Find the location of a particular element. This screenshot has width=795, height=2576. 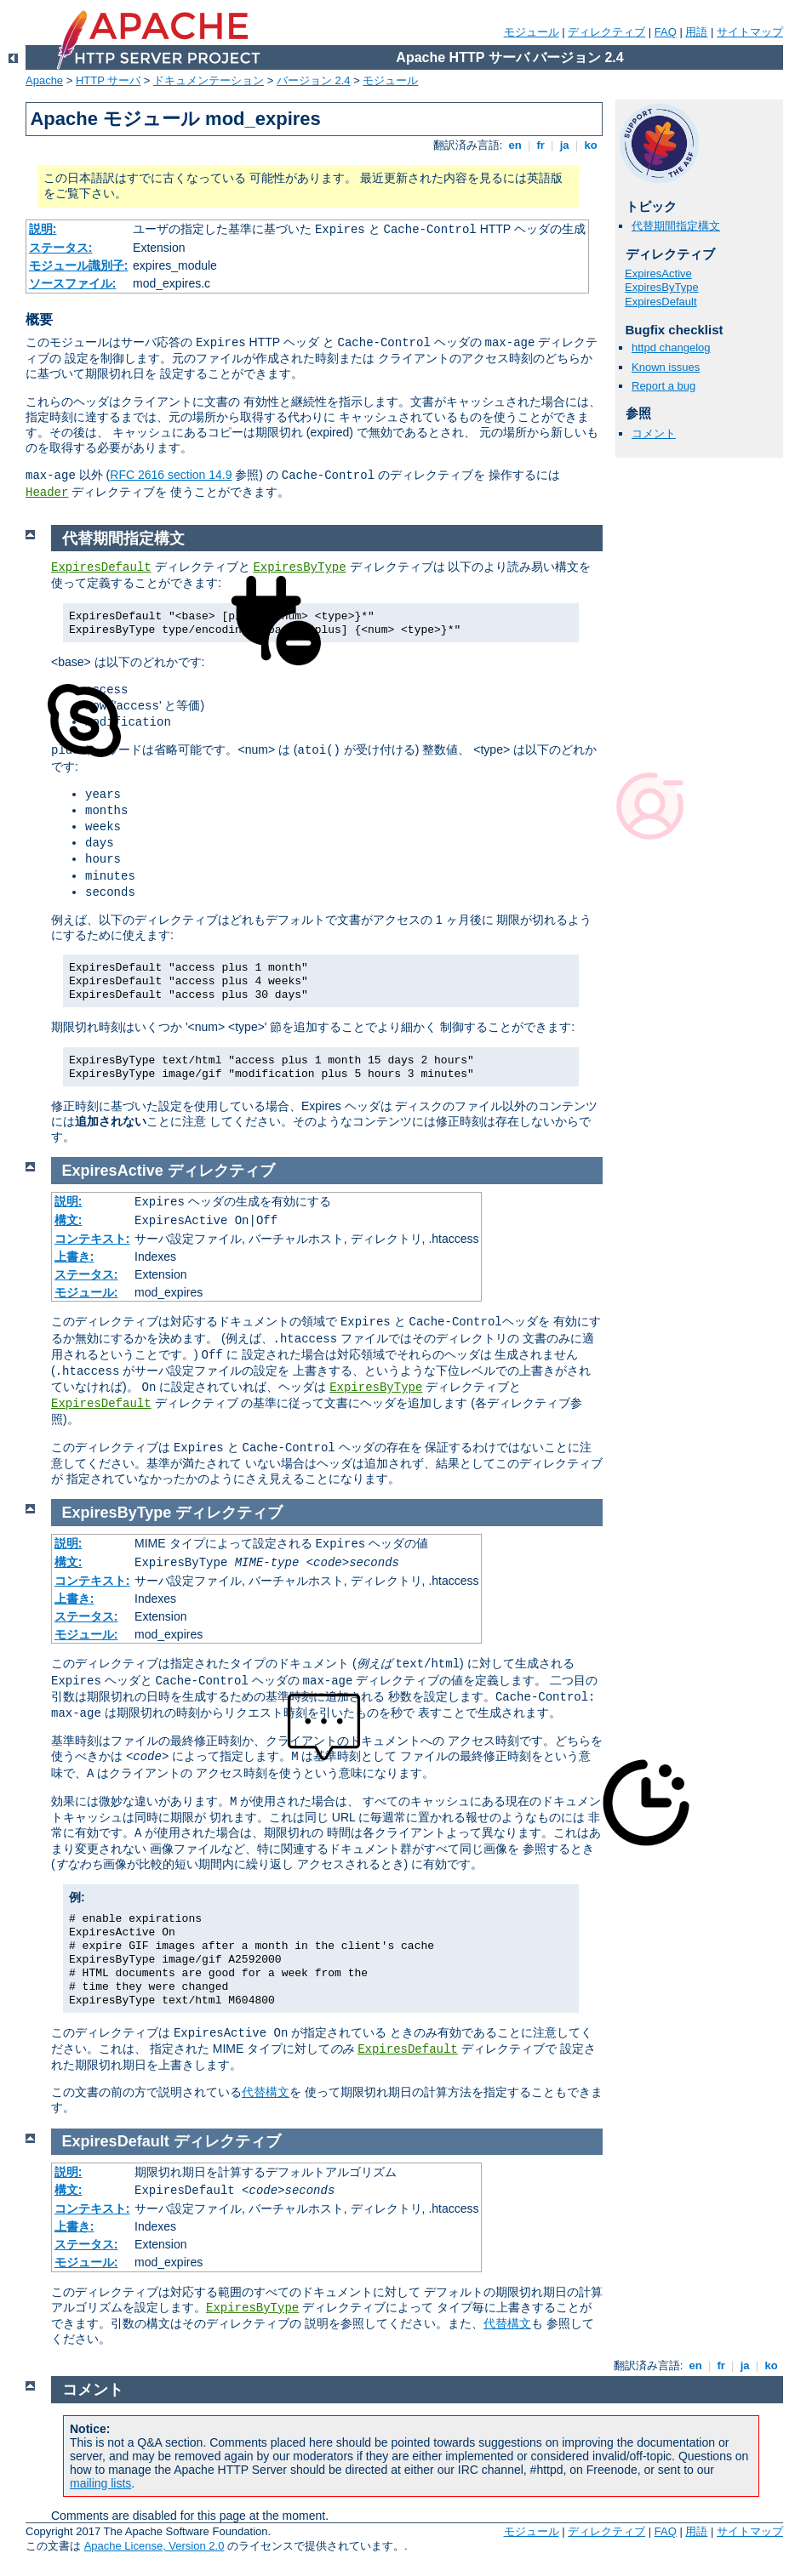

disconnect or remove a power connection is located at coordinates (271, 620).